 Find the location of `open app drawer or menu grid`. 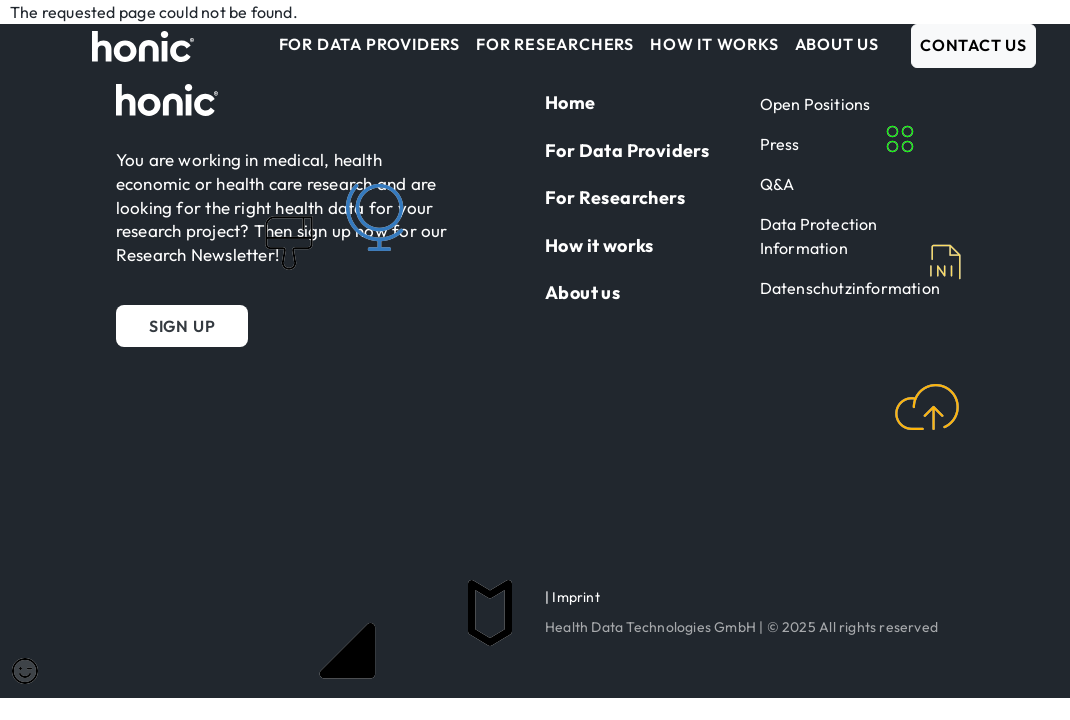

open app drawer or menu grid is located at coordinates (900, 139).